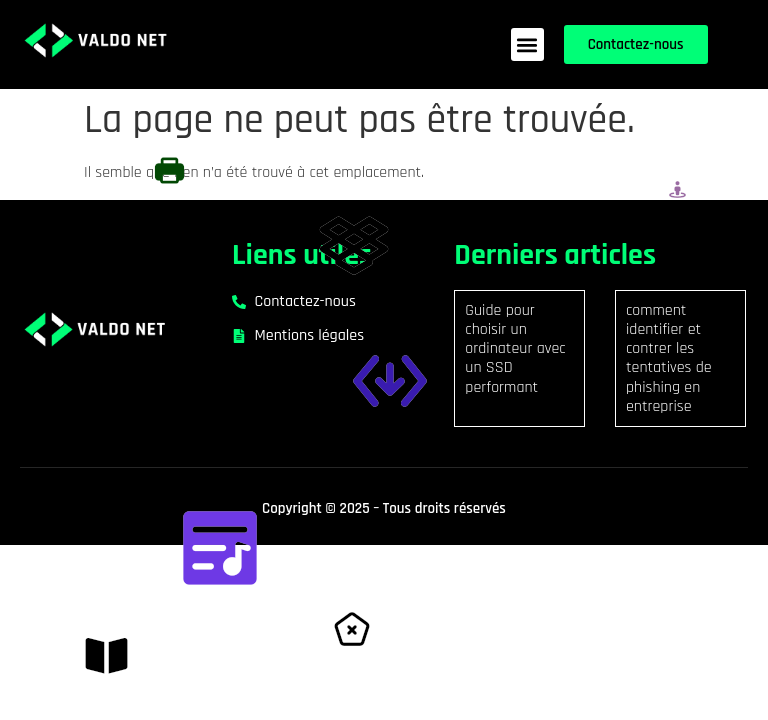 This screenshot has height=720, width=768. I want to click on open reading mode or e-reader, so click(106, 655).